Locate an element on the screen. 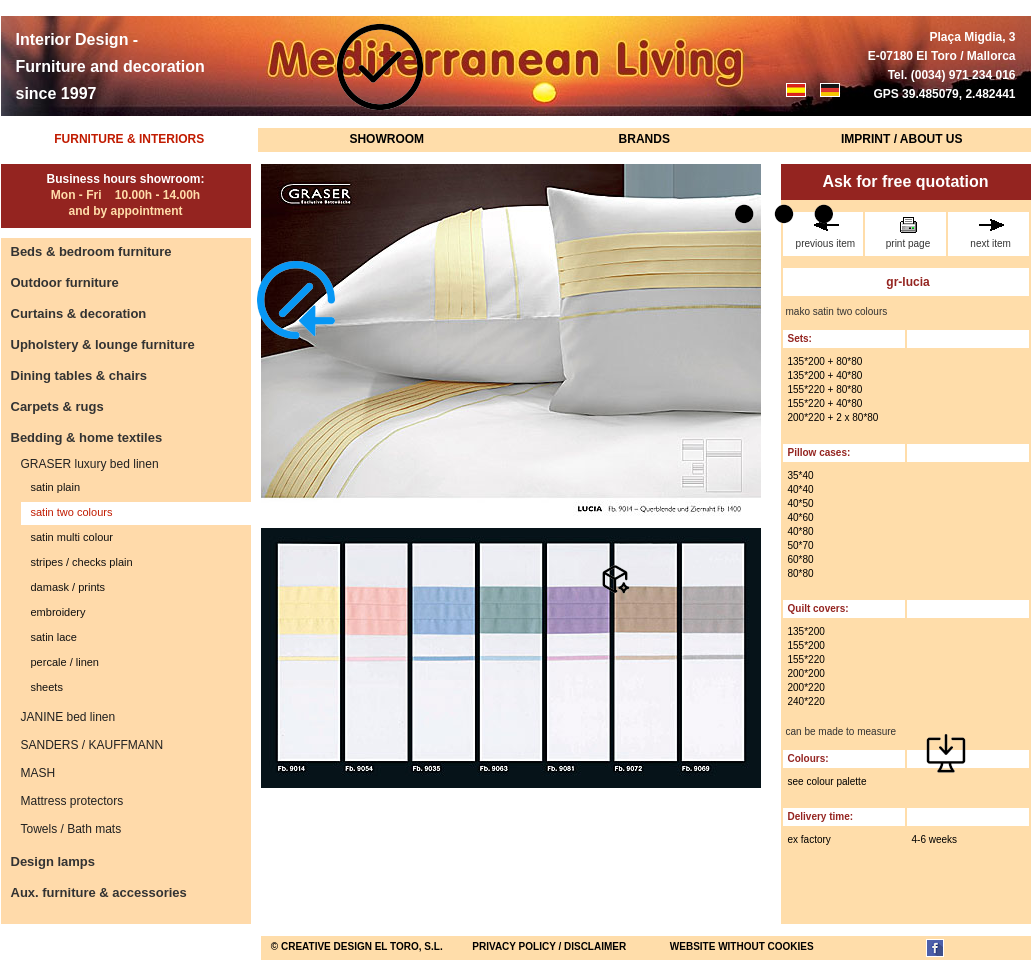  download to desktop is located at coordinates (946, 755).